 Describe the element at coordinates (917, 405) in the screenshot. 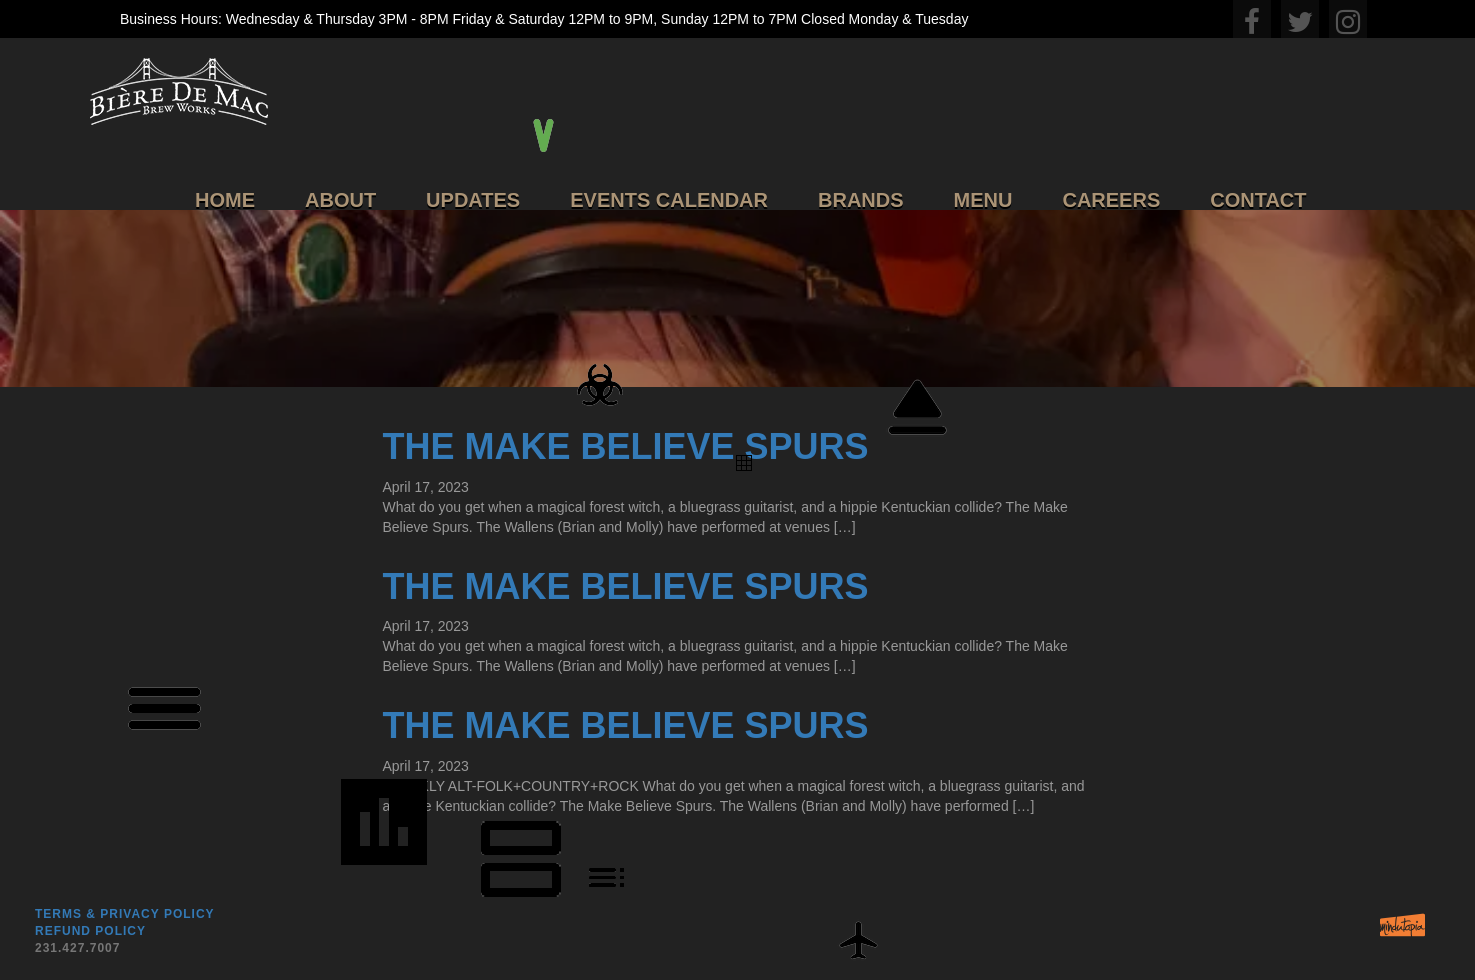

I see `eject media or disc` at that location.